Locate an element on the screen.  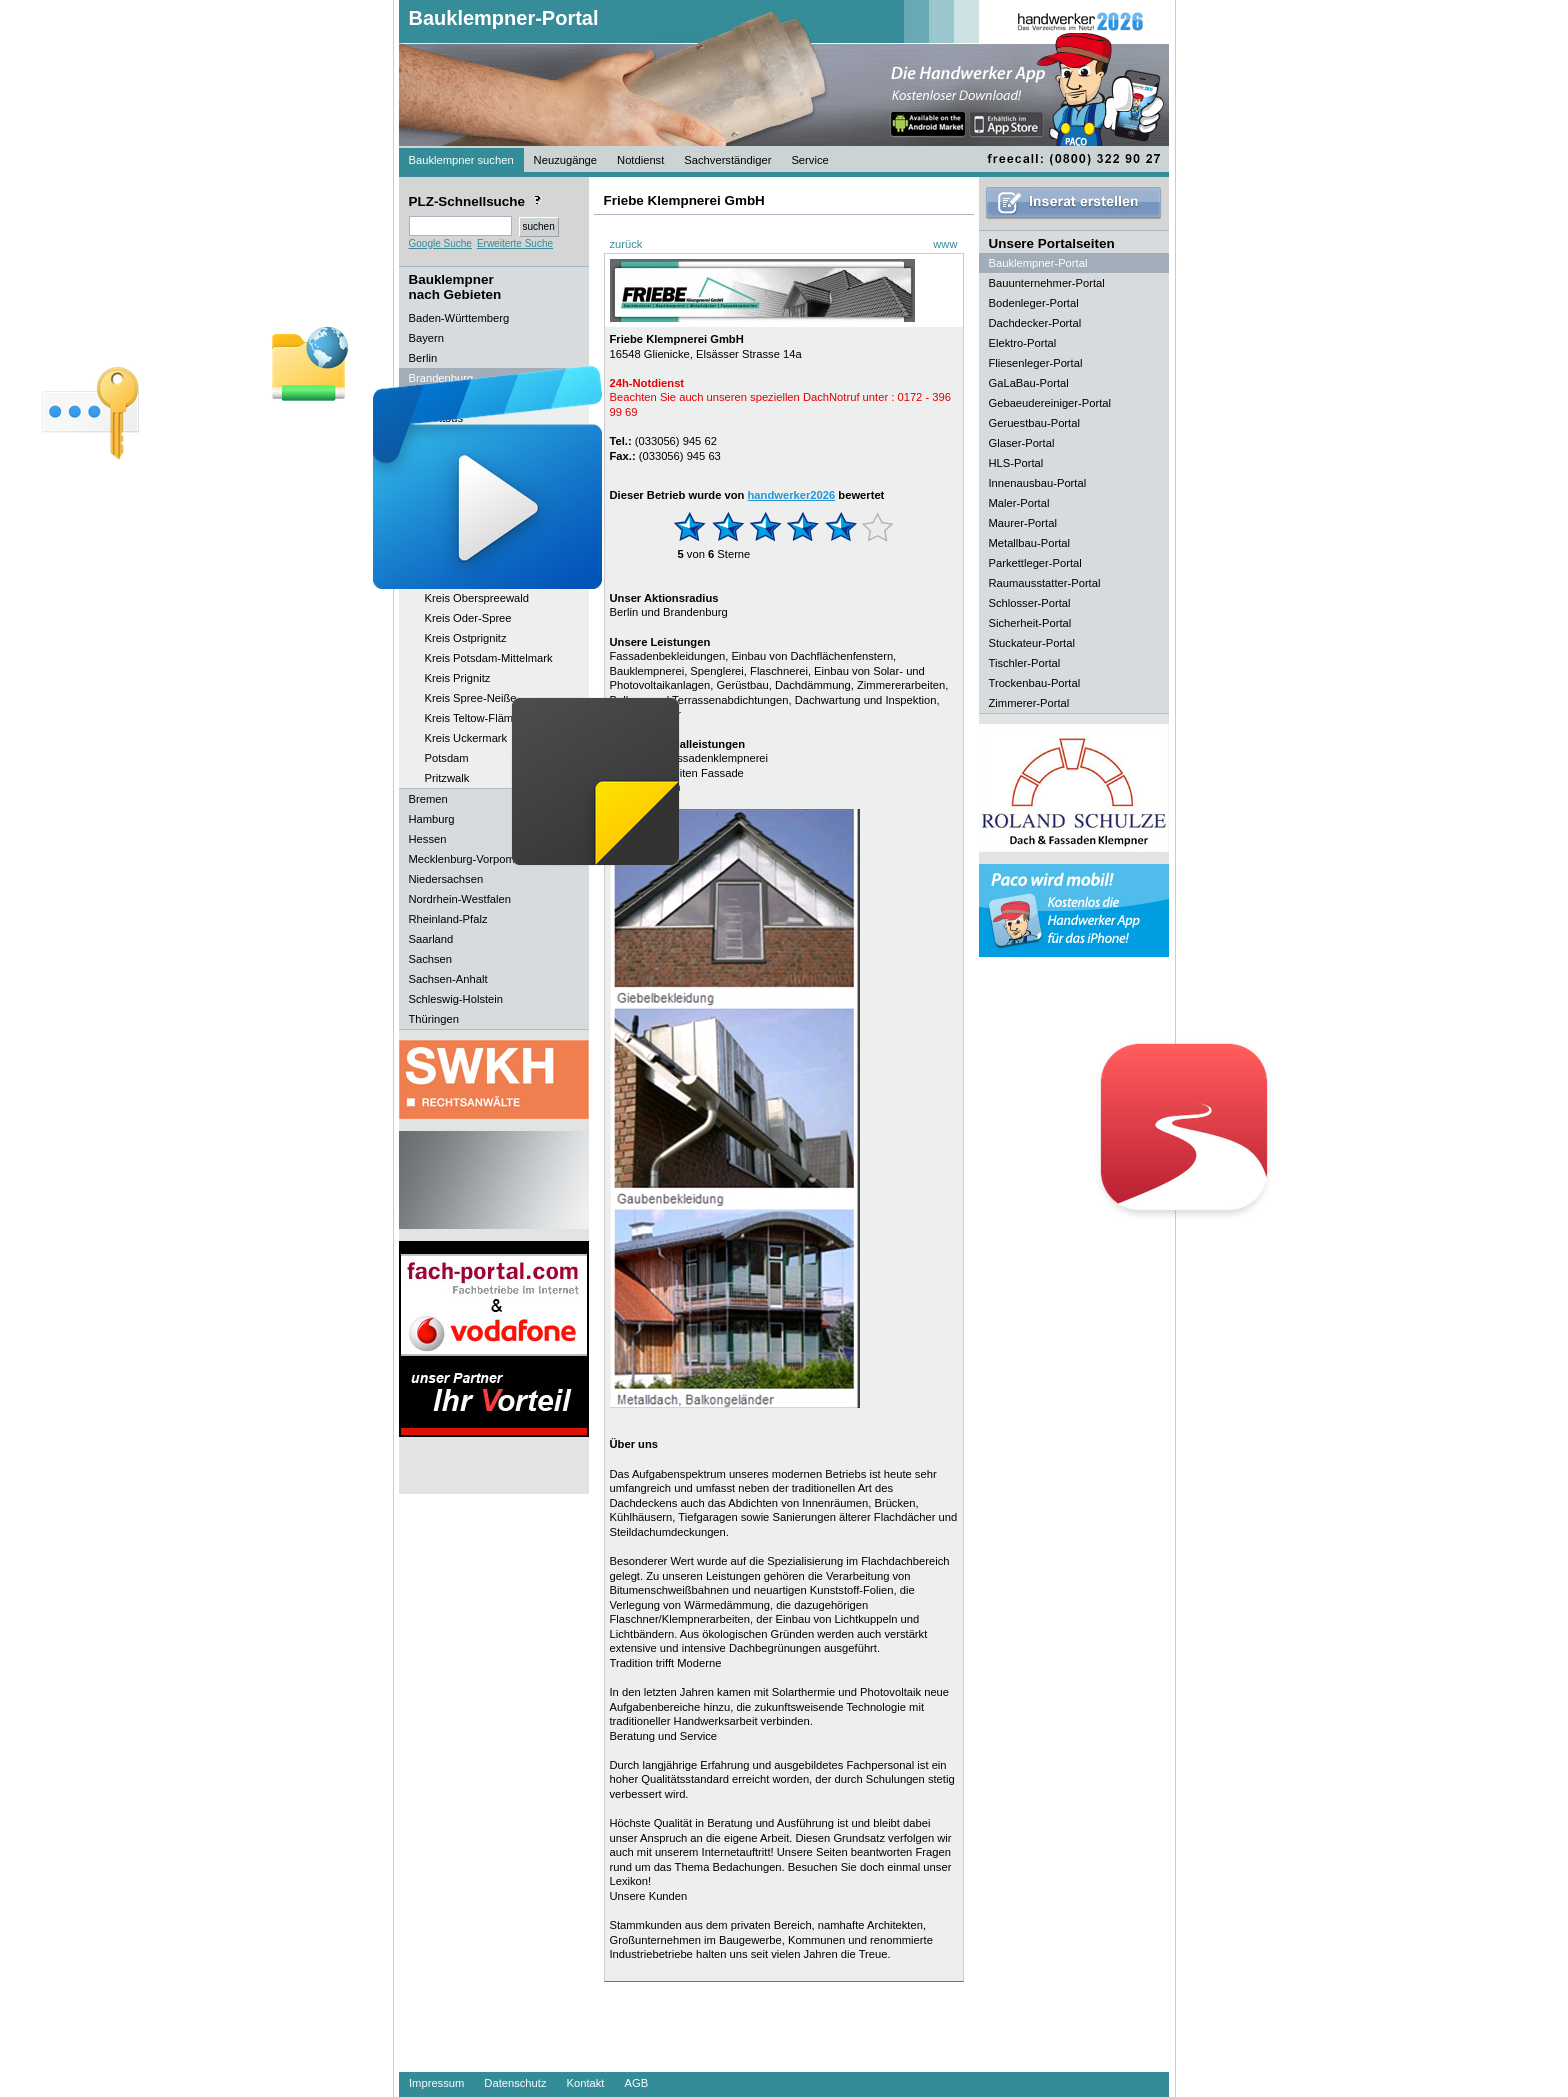
access network or shared folder is located at coordinates (308, 364).